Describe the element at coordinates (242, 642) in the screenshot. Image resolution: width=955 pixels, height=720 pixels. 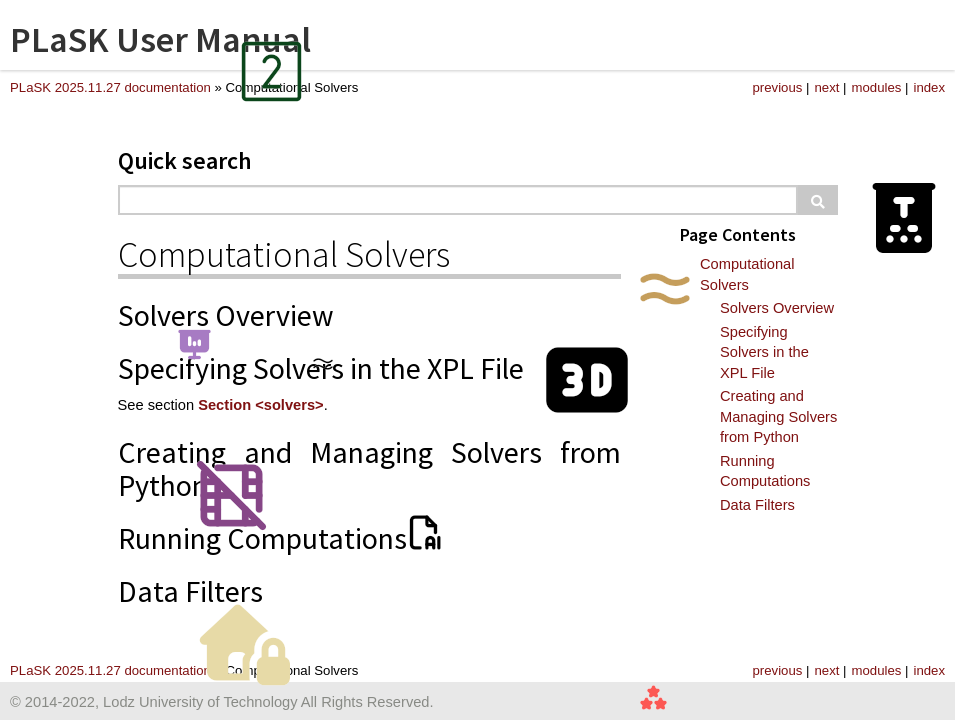
I see `home security settings` at that location.